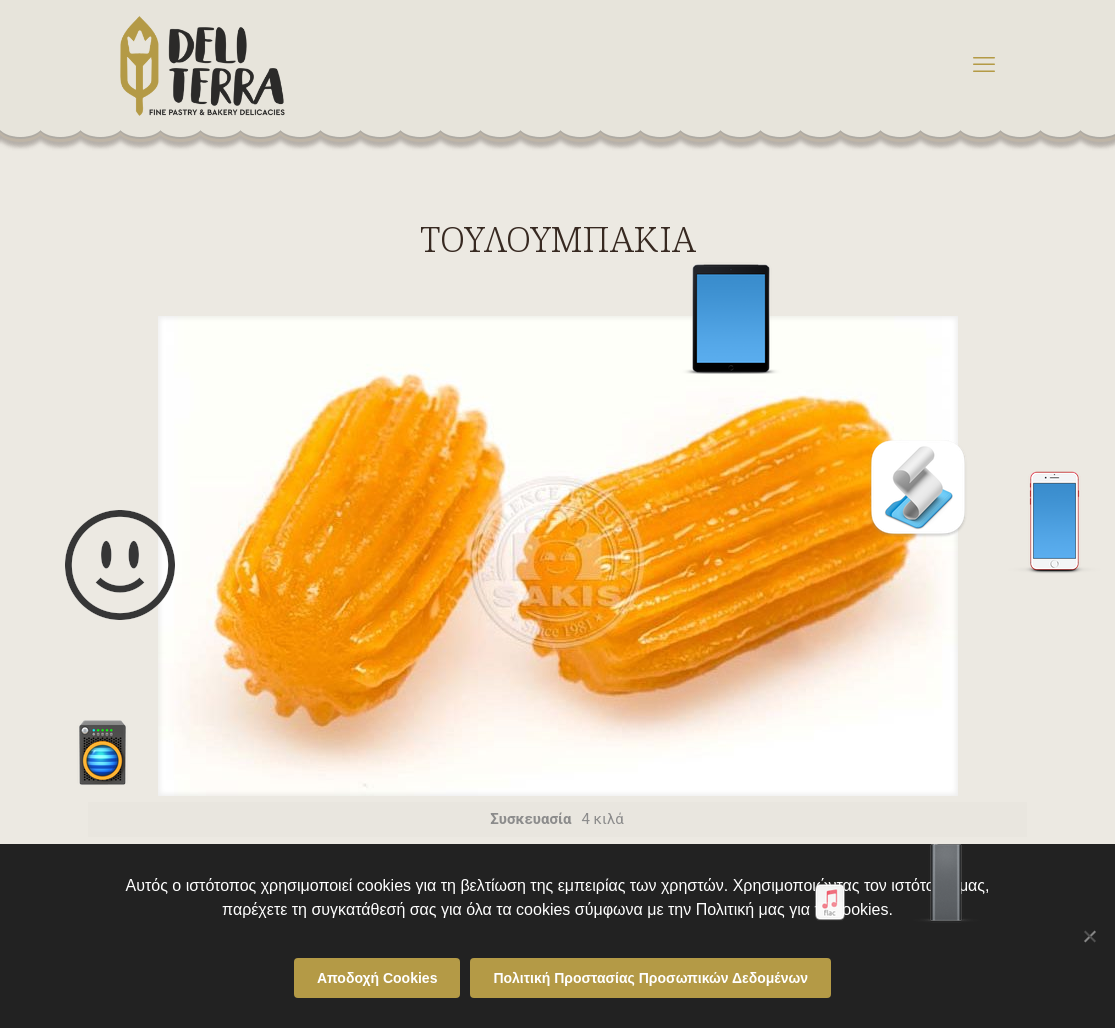  Describe the element at coordinates (830, 902) in the screenshot. I see `a flac audio file` at that location.